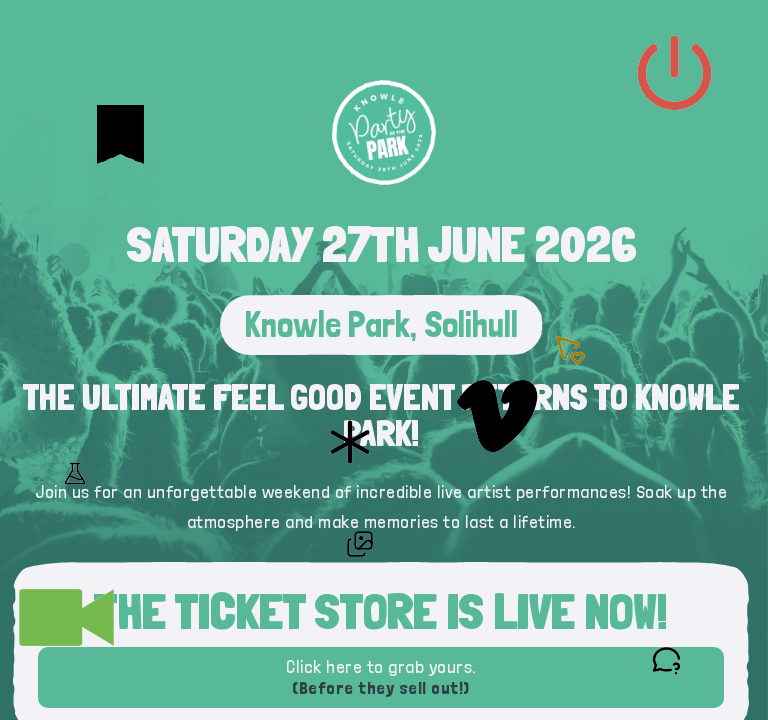 This screenshot has width=768, height=720. What do you see at coordinates (360, 544) in the screenshot?
I see `view photo gallery` at bounding box center [360, 544].